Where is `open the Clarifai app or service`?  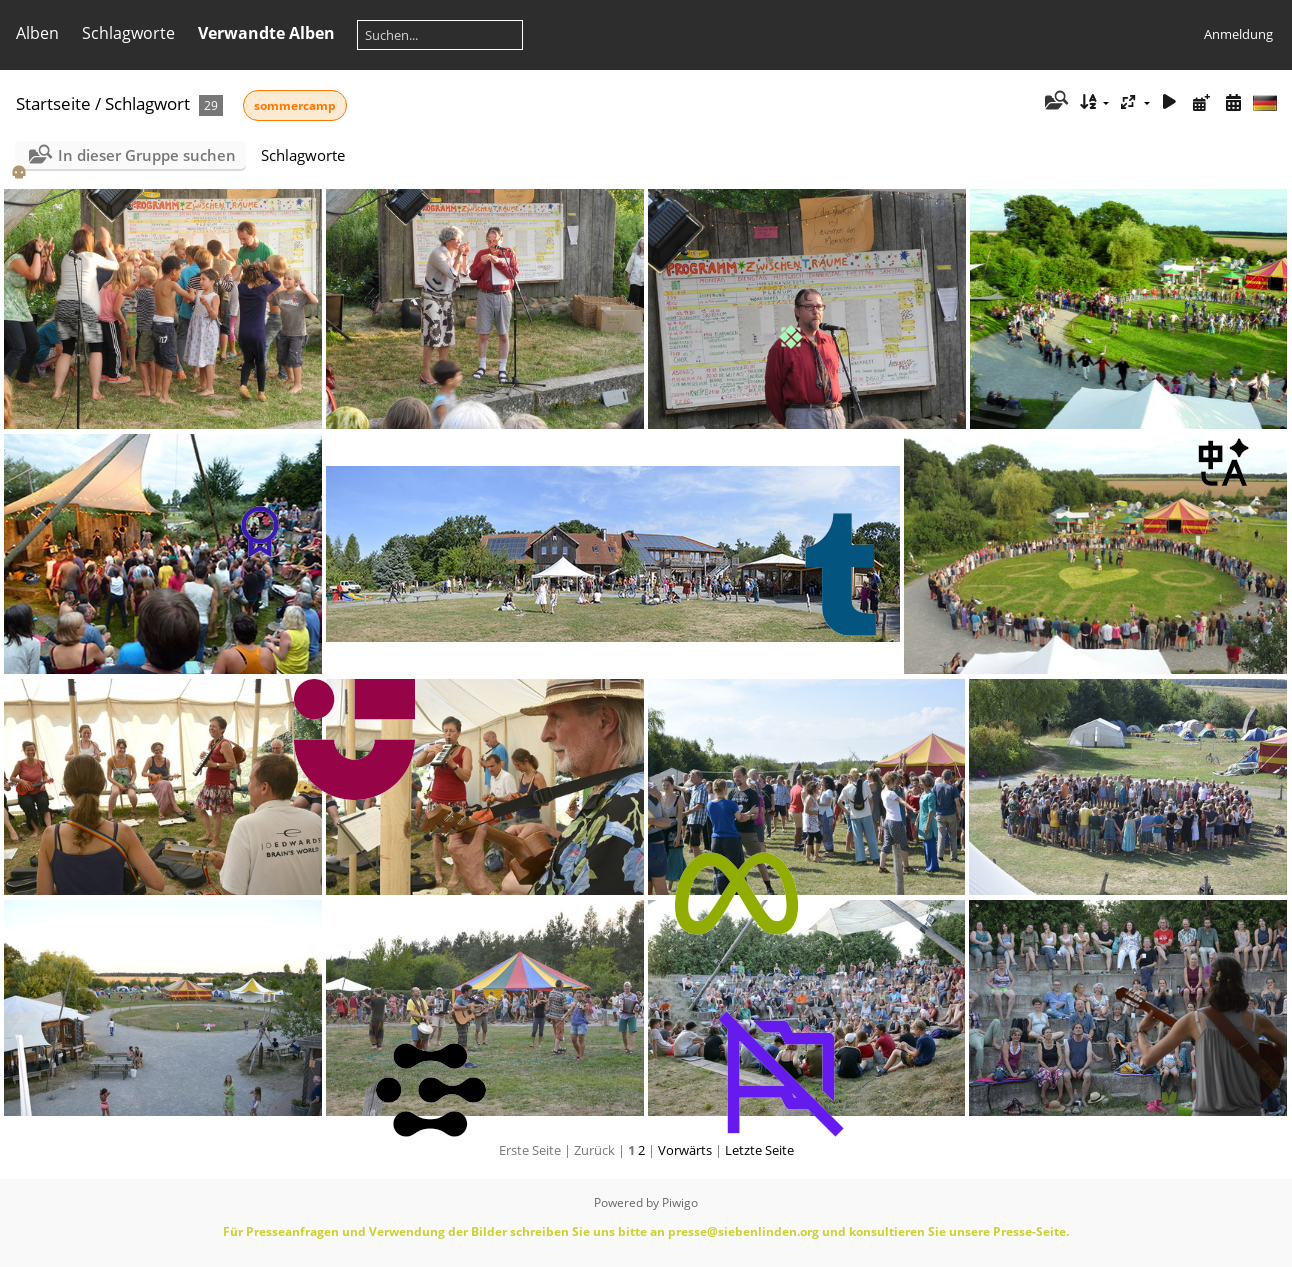
open the Clarifai app or service is located at coordinates (431, 1090).